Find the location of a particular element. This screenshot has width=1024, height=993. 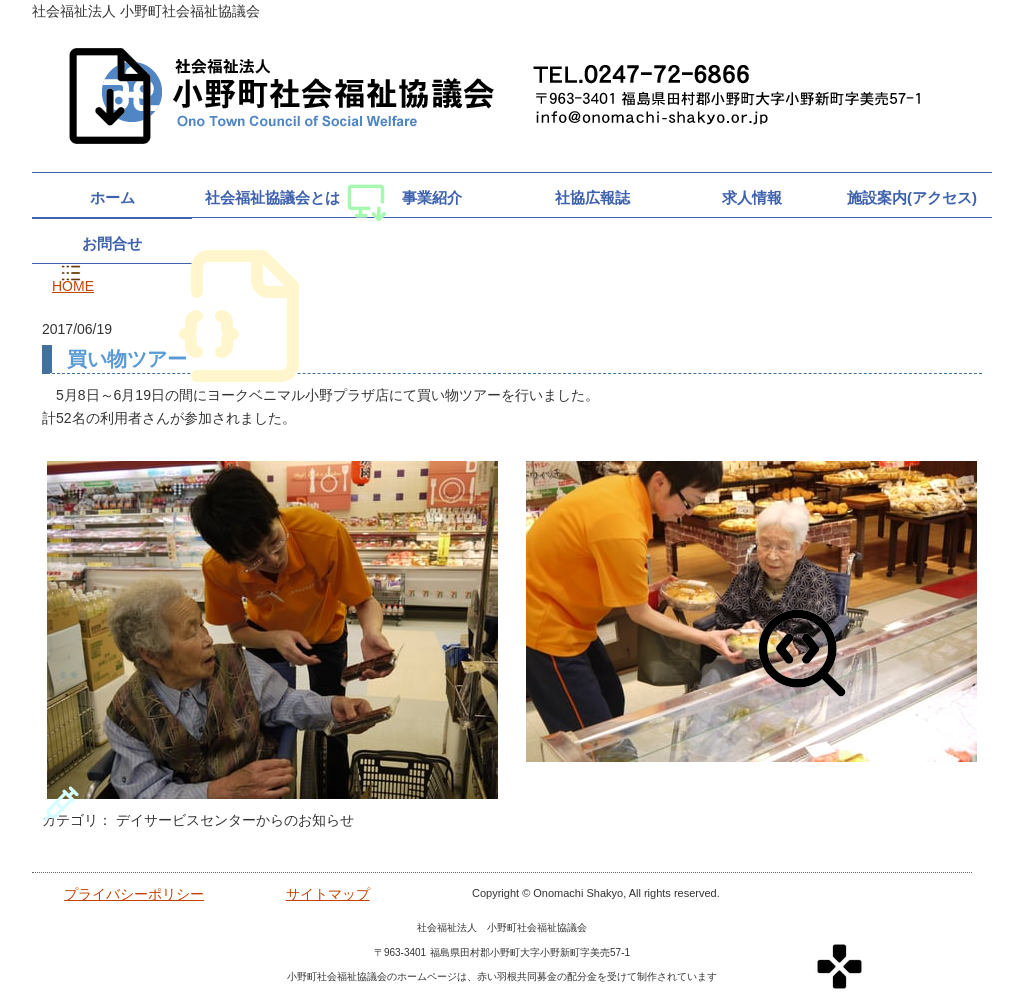

view activity logs or history is located at coordinates (71, 273).